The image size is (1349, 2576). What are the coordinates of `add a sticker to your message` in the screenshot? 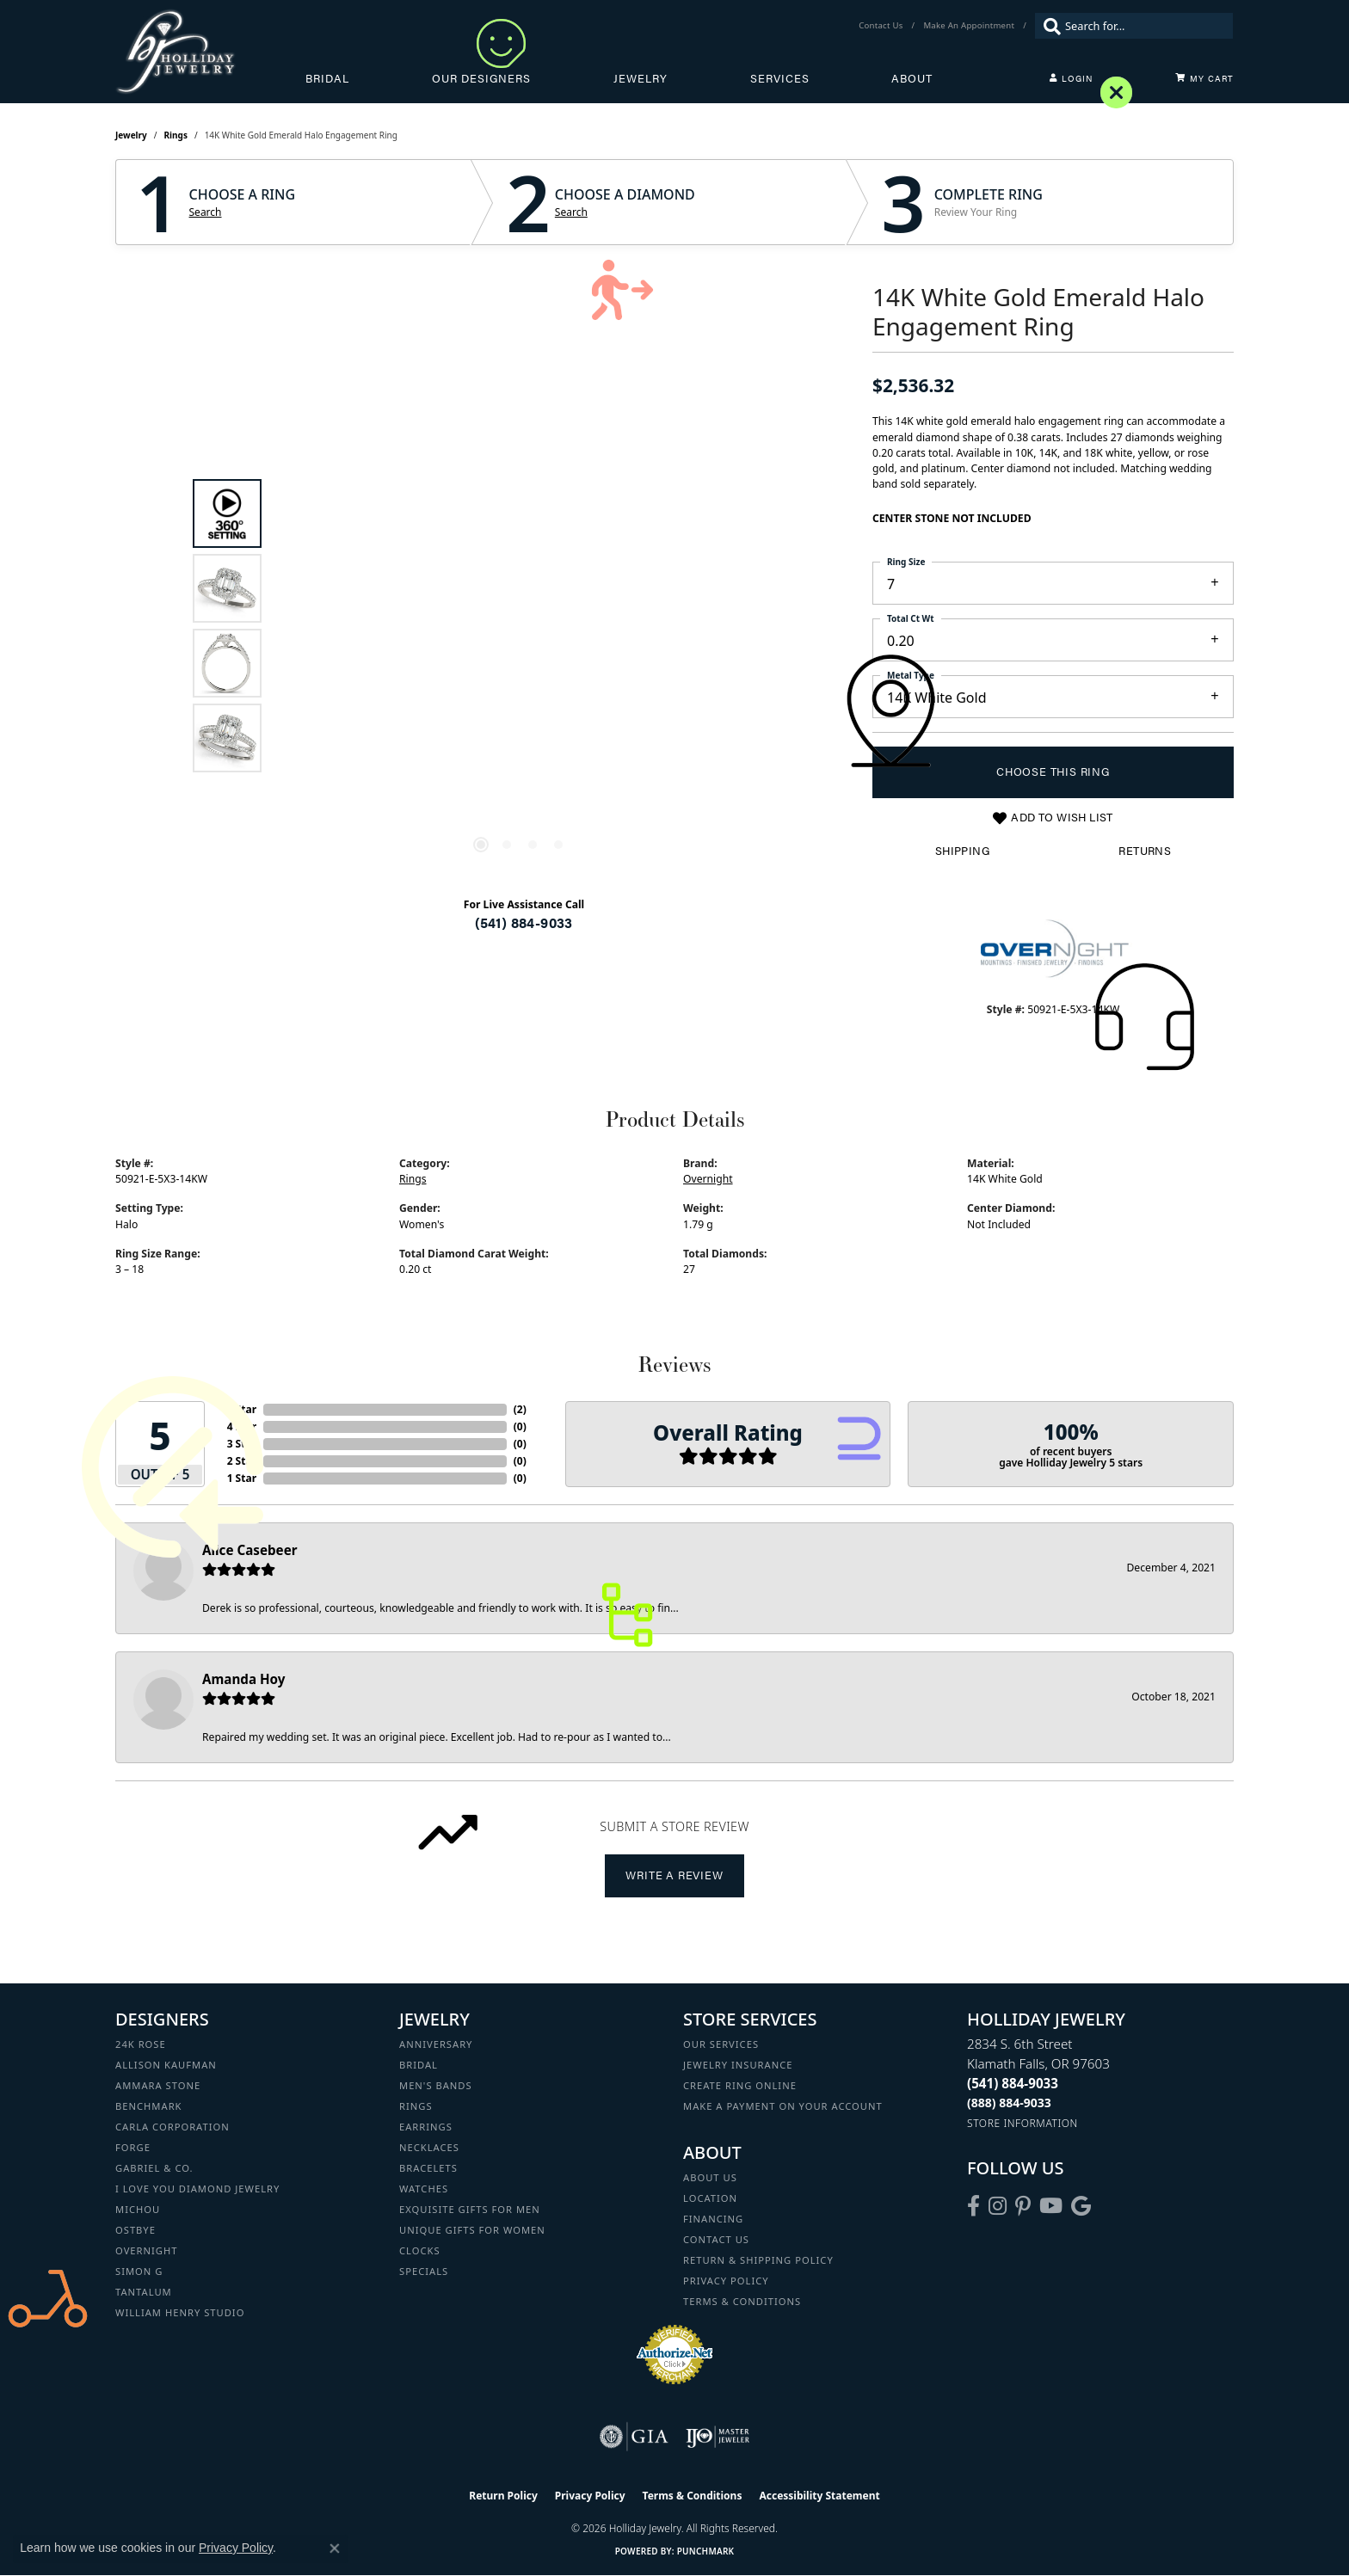 It's located at (501, 43).